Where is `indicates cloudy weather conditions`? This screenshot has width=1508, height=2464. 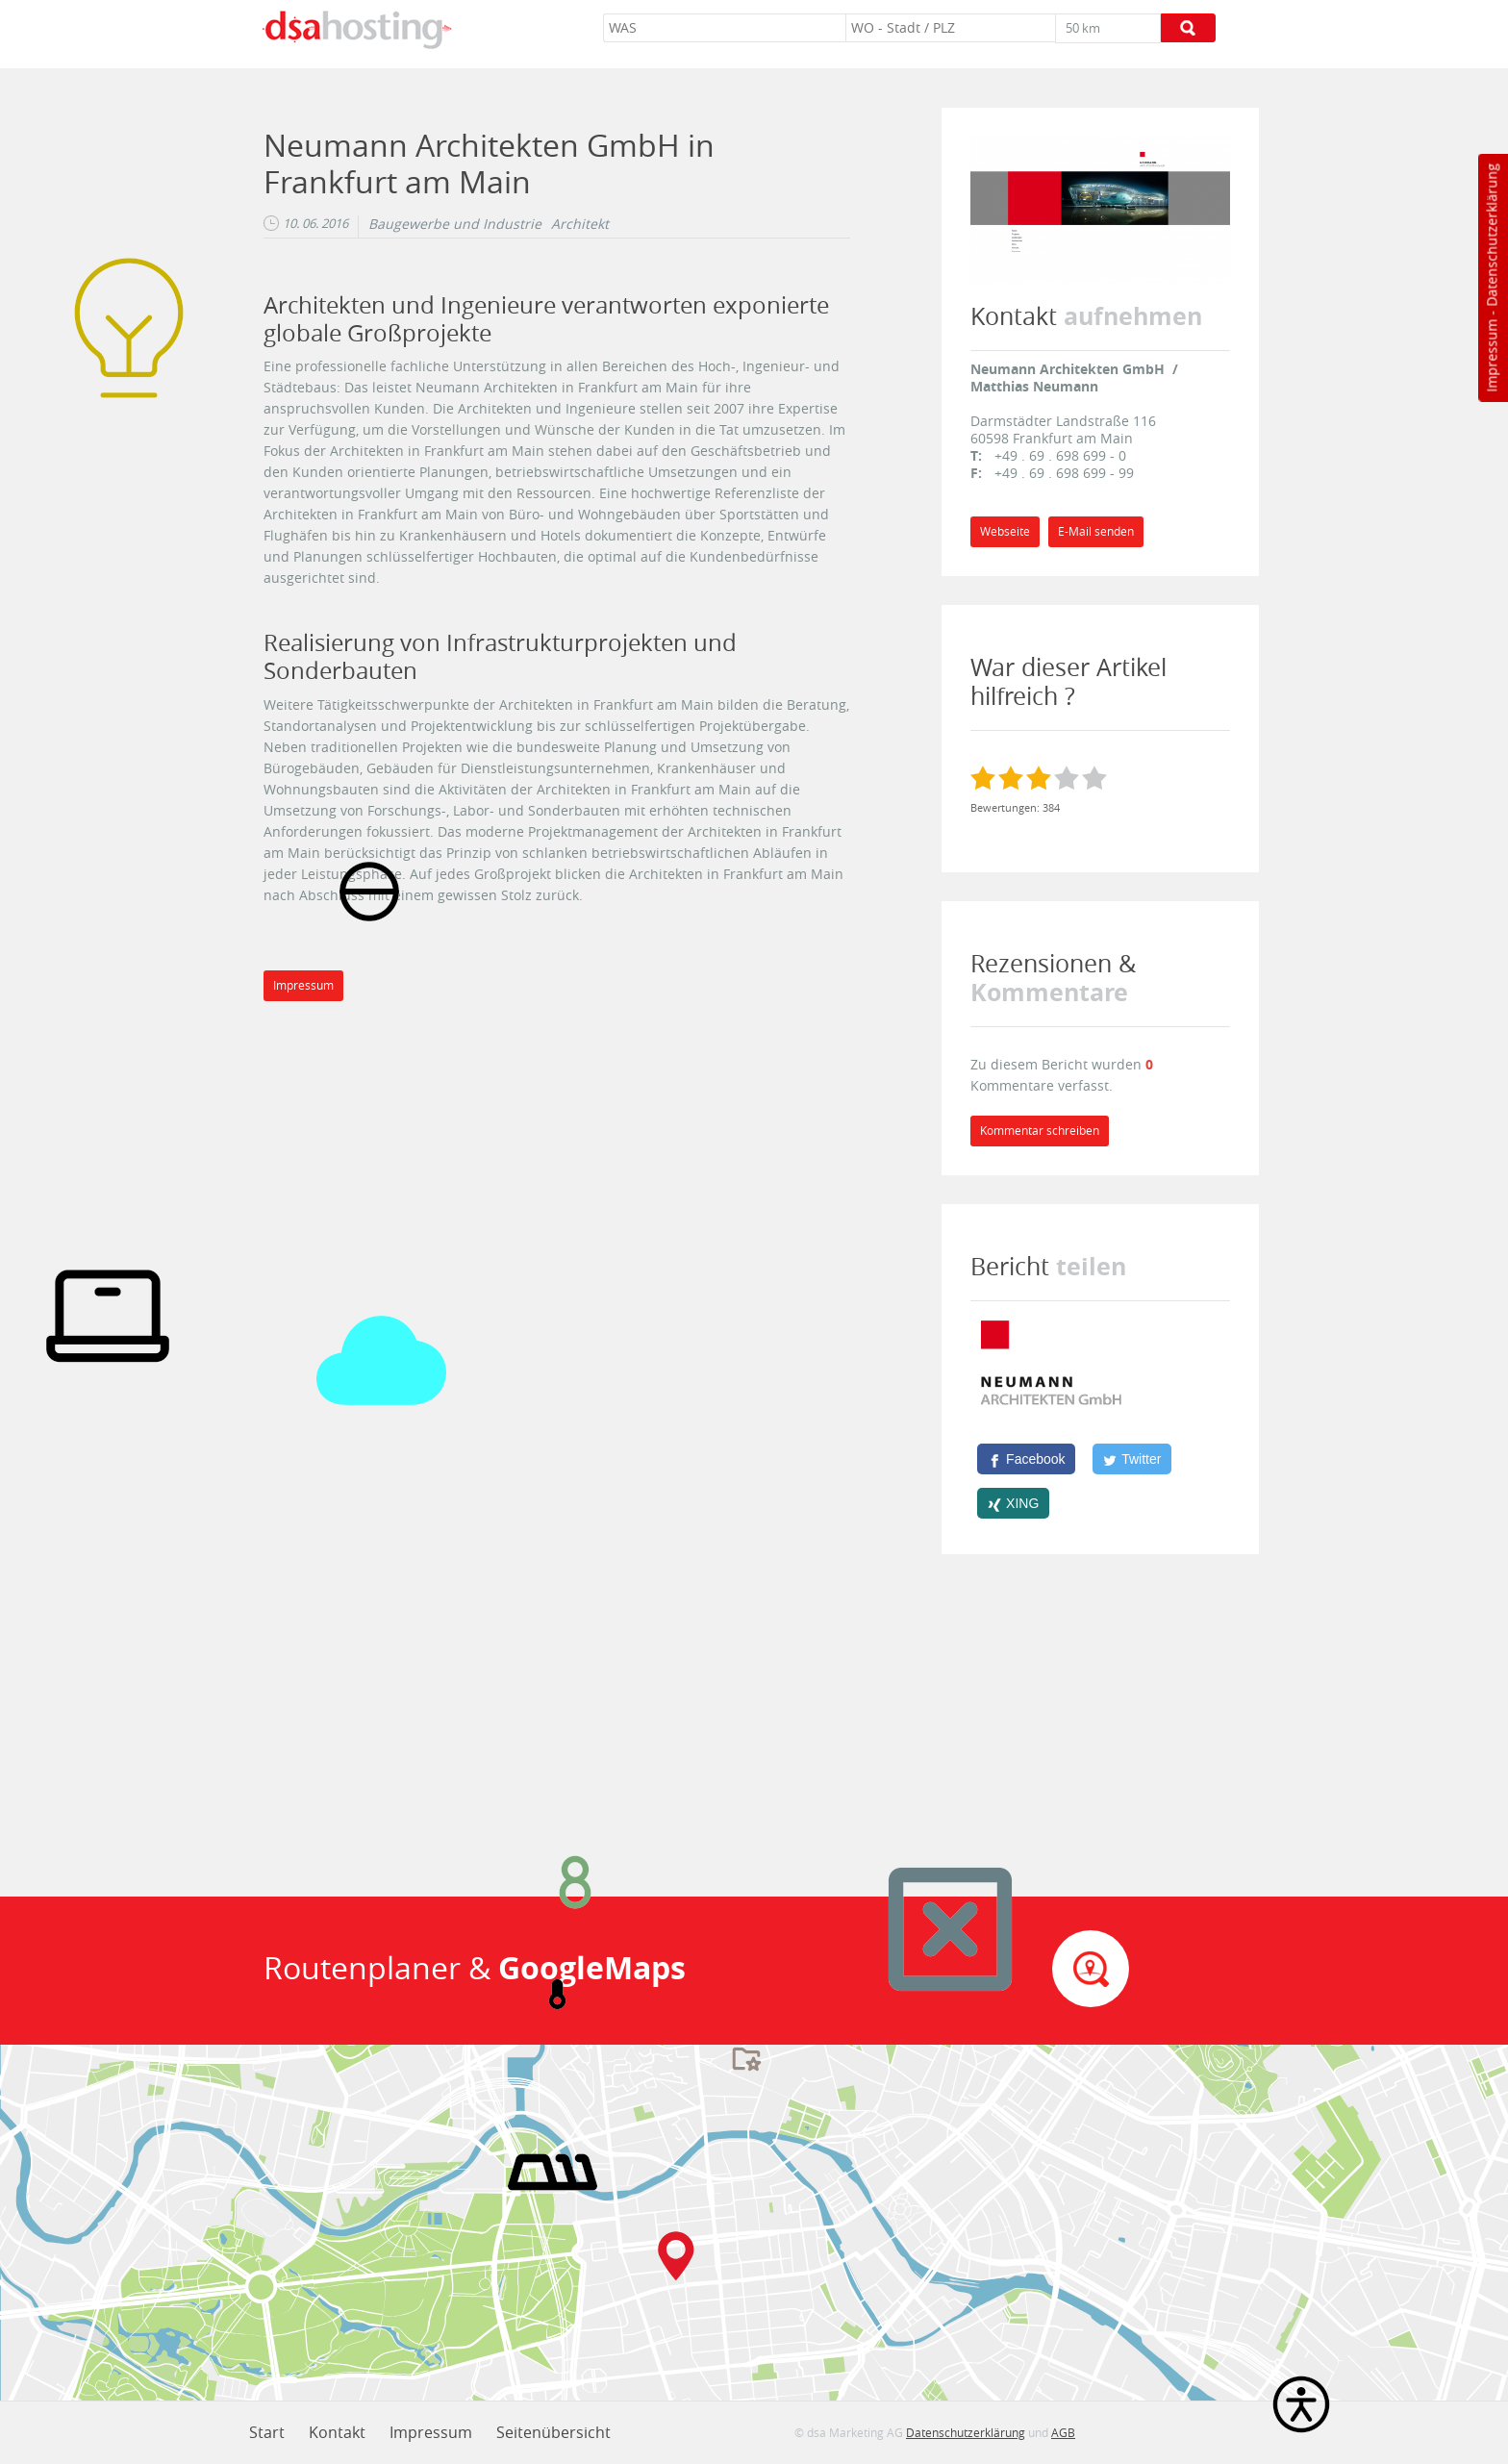
indicates cloudy weather conditions is located at coordinates (381, 1360).